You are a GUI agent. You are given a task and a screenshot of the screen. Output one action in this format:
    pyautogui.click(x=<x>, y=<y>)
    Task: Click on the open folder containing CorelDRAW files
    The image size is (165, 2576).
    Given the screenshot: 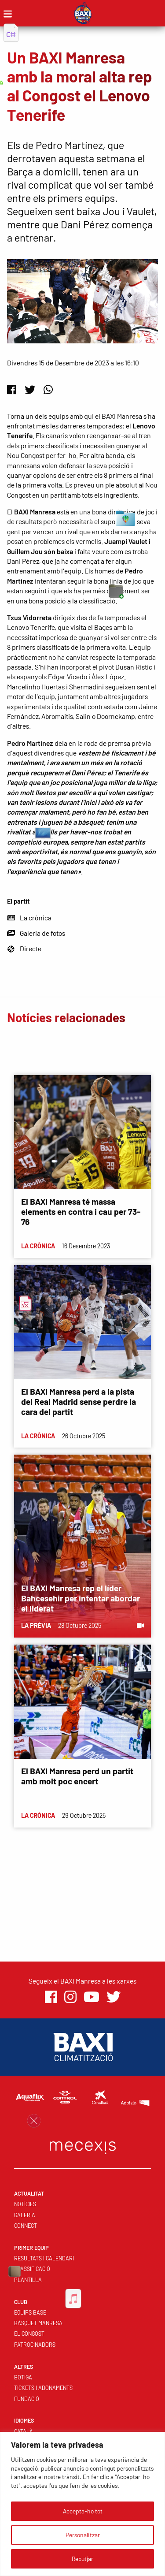 What is the action you would take?
    pyautogui.click(x=125, y=519)
    